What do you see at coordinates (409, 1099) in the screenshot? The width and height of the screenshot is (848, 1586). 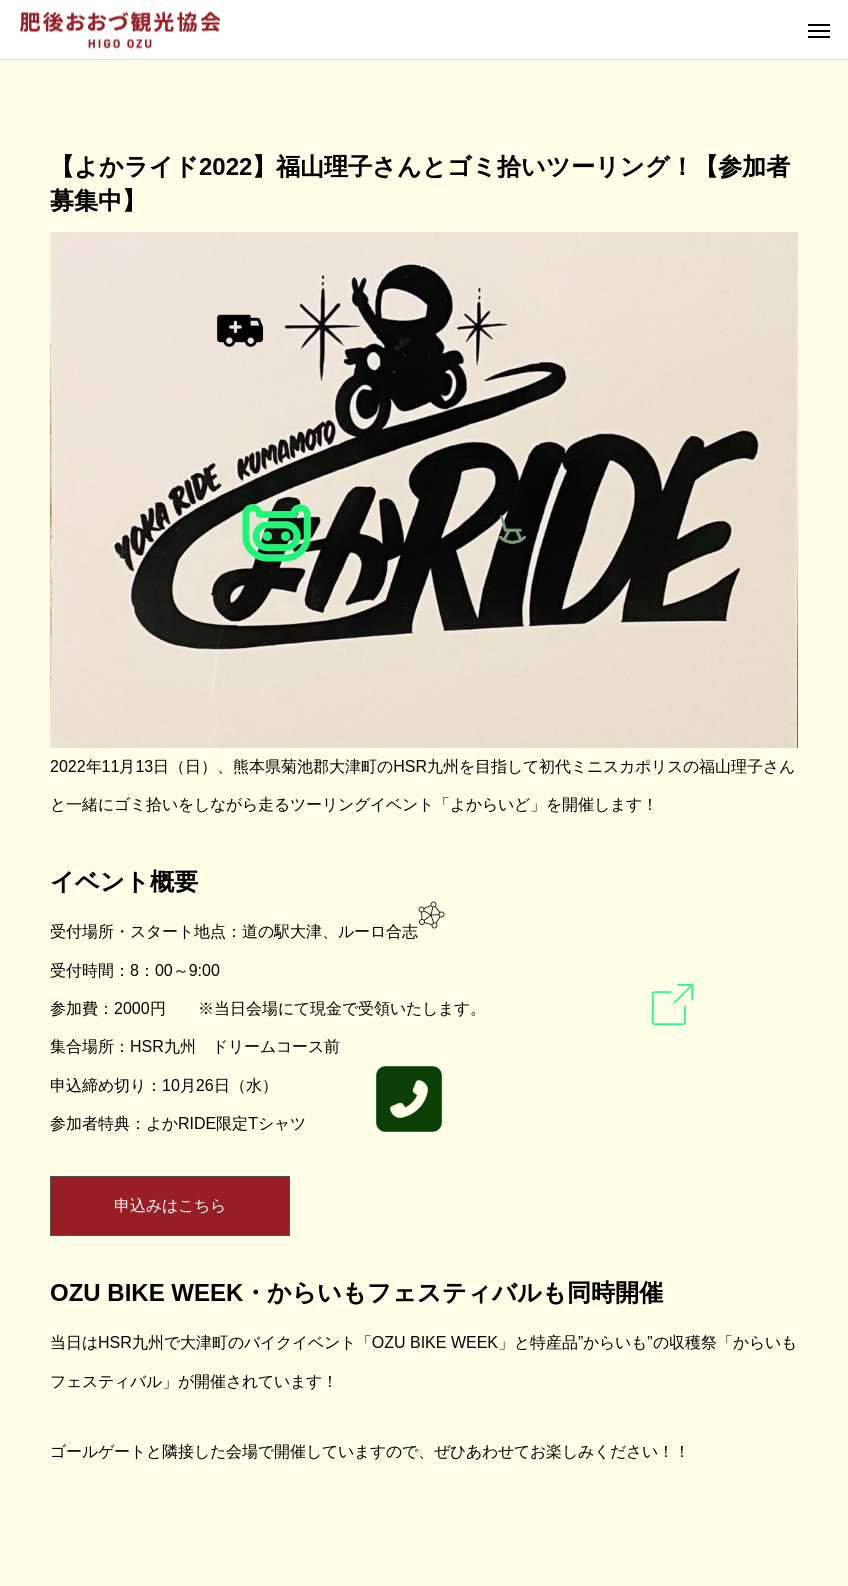 I see `make or receive a phone call` at bounding box center [409, 1099].